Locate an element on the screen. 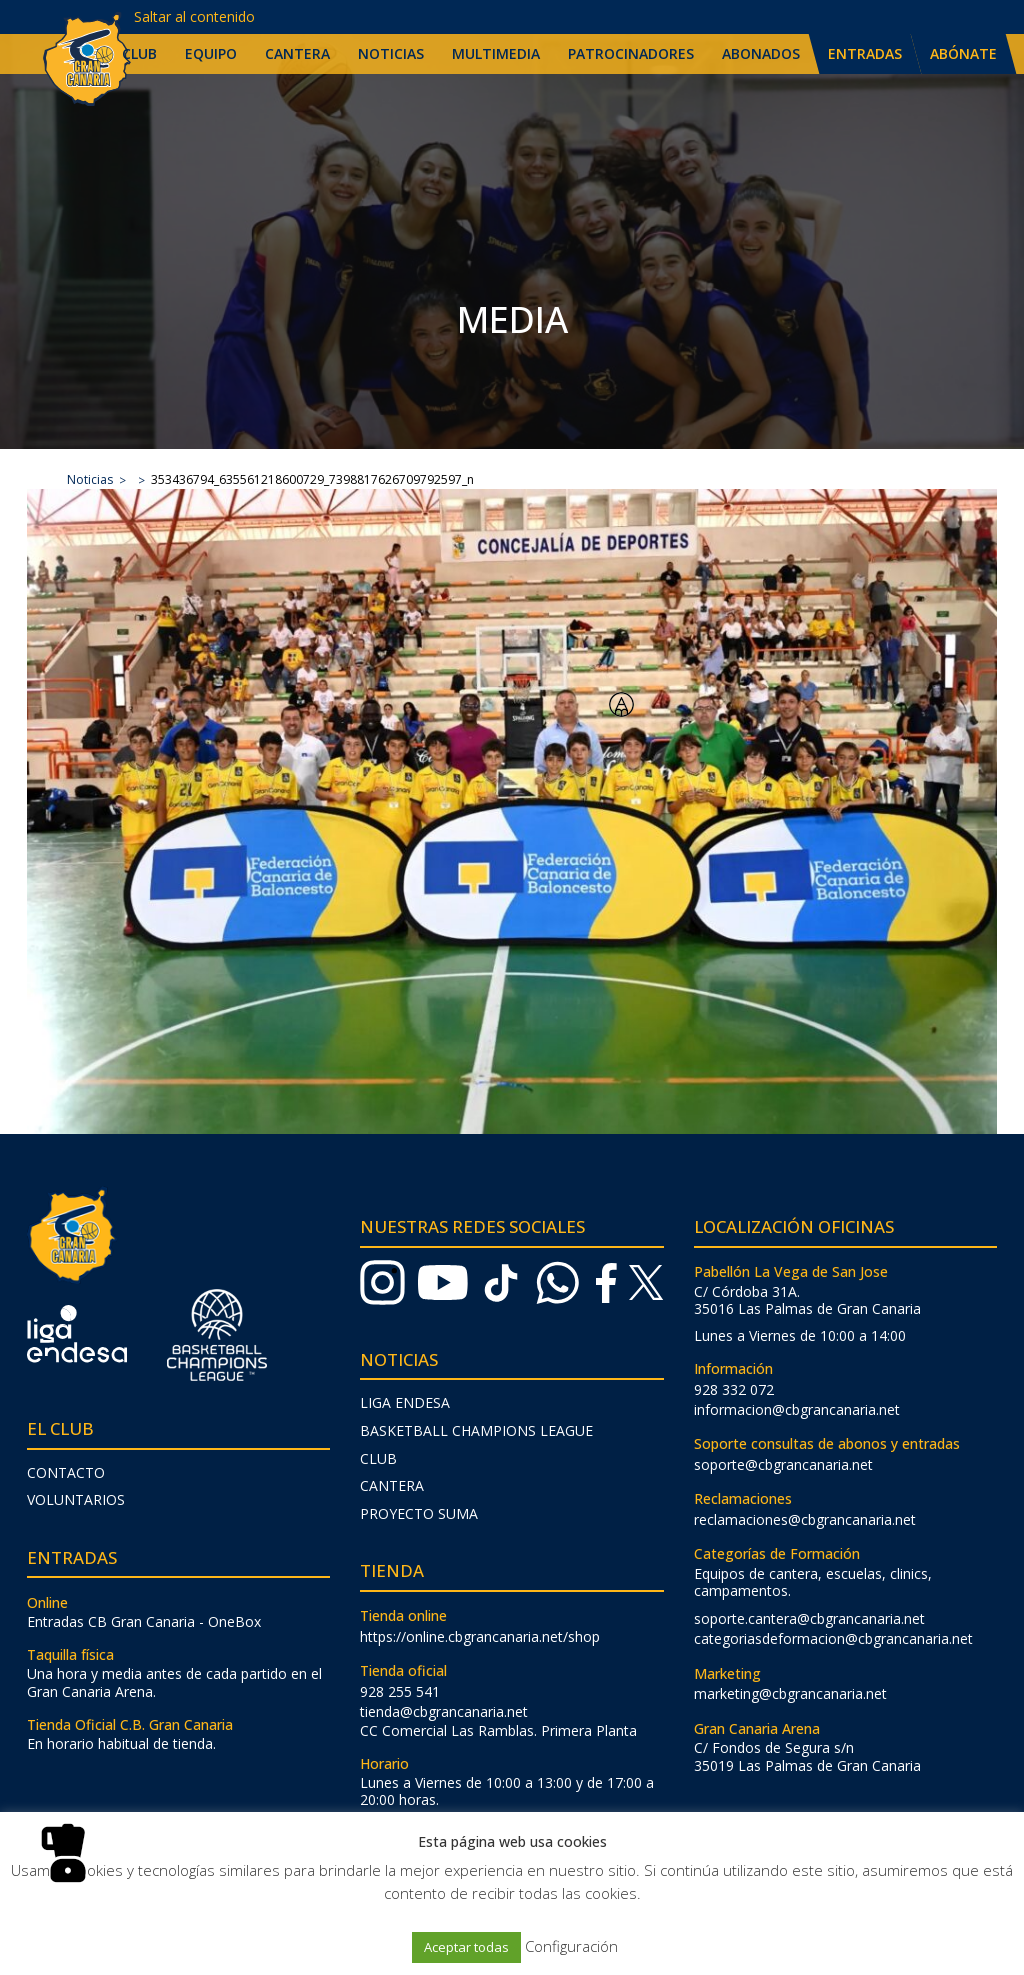 This screenshot has height=1975, width=1024. edit your profile is located at coordinates (621, 704).